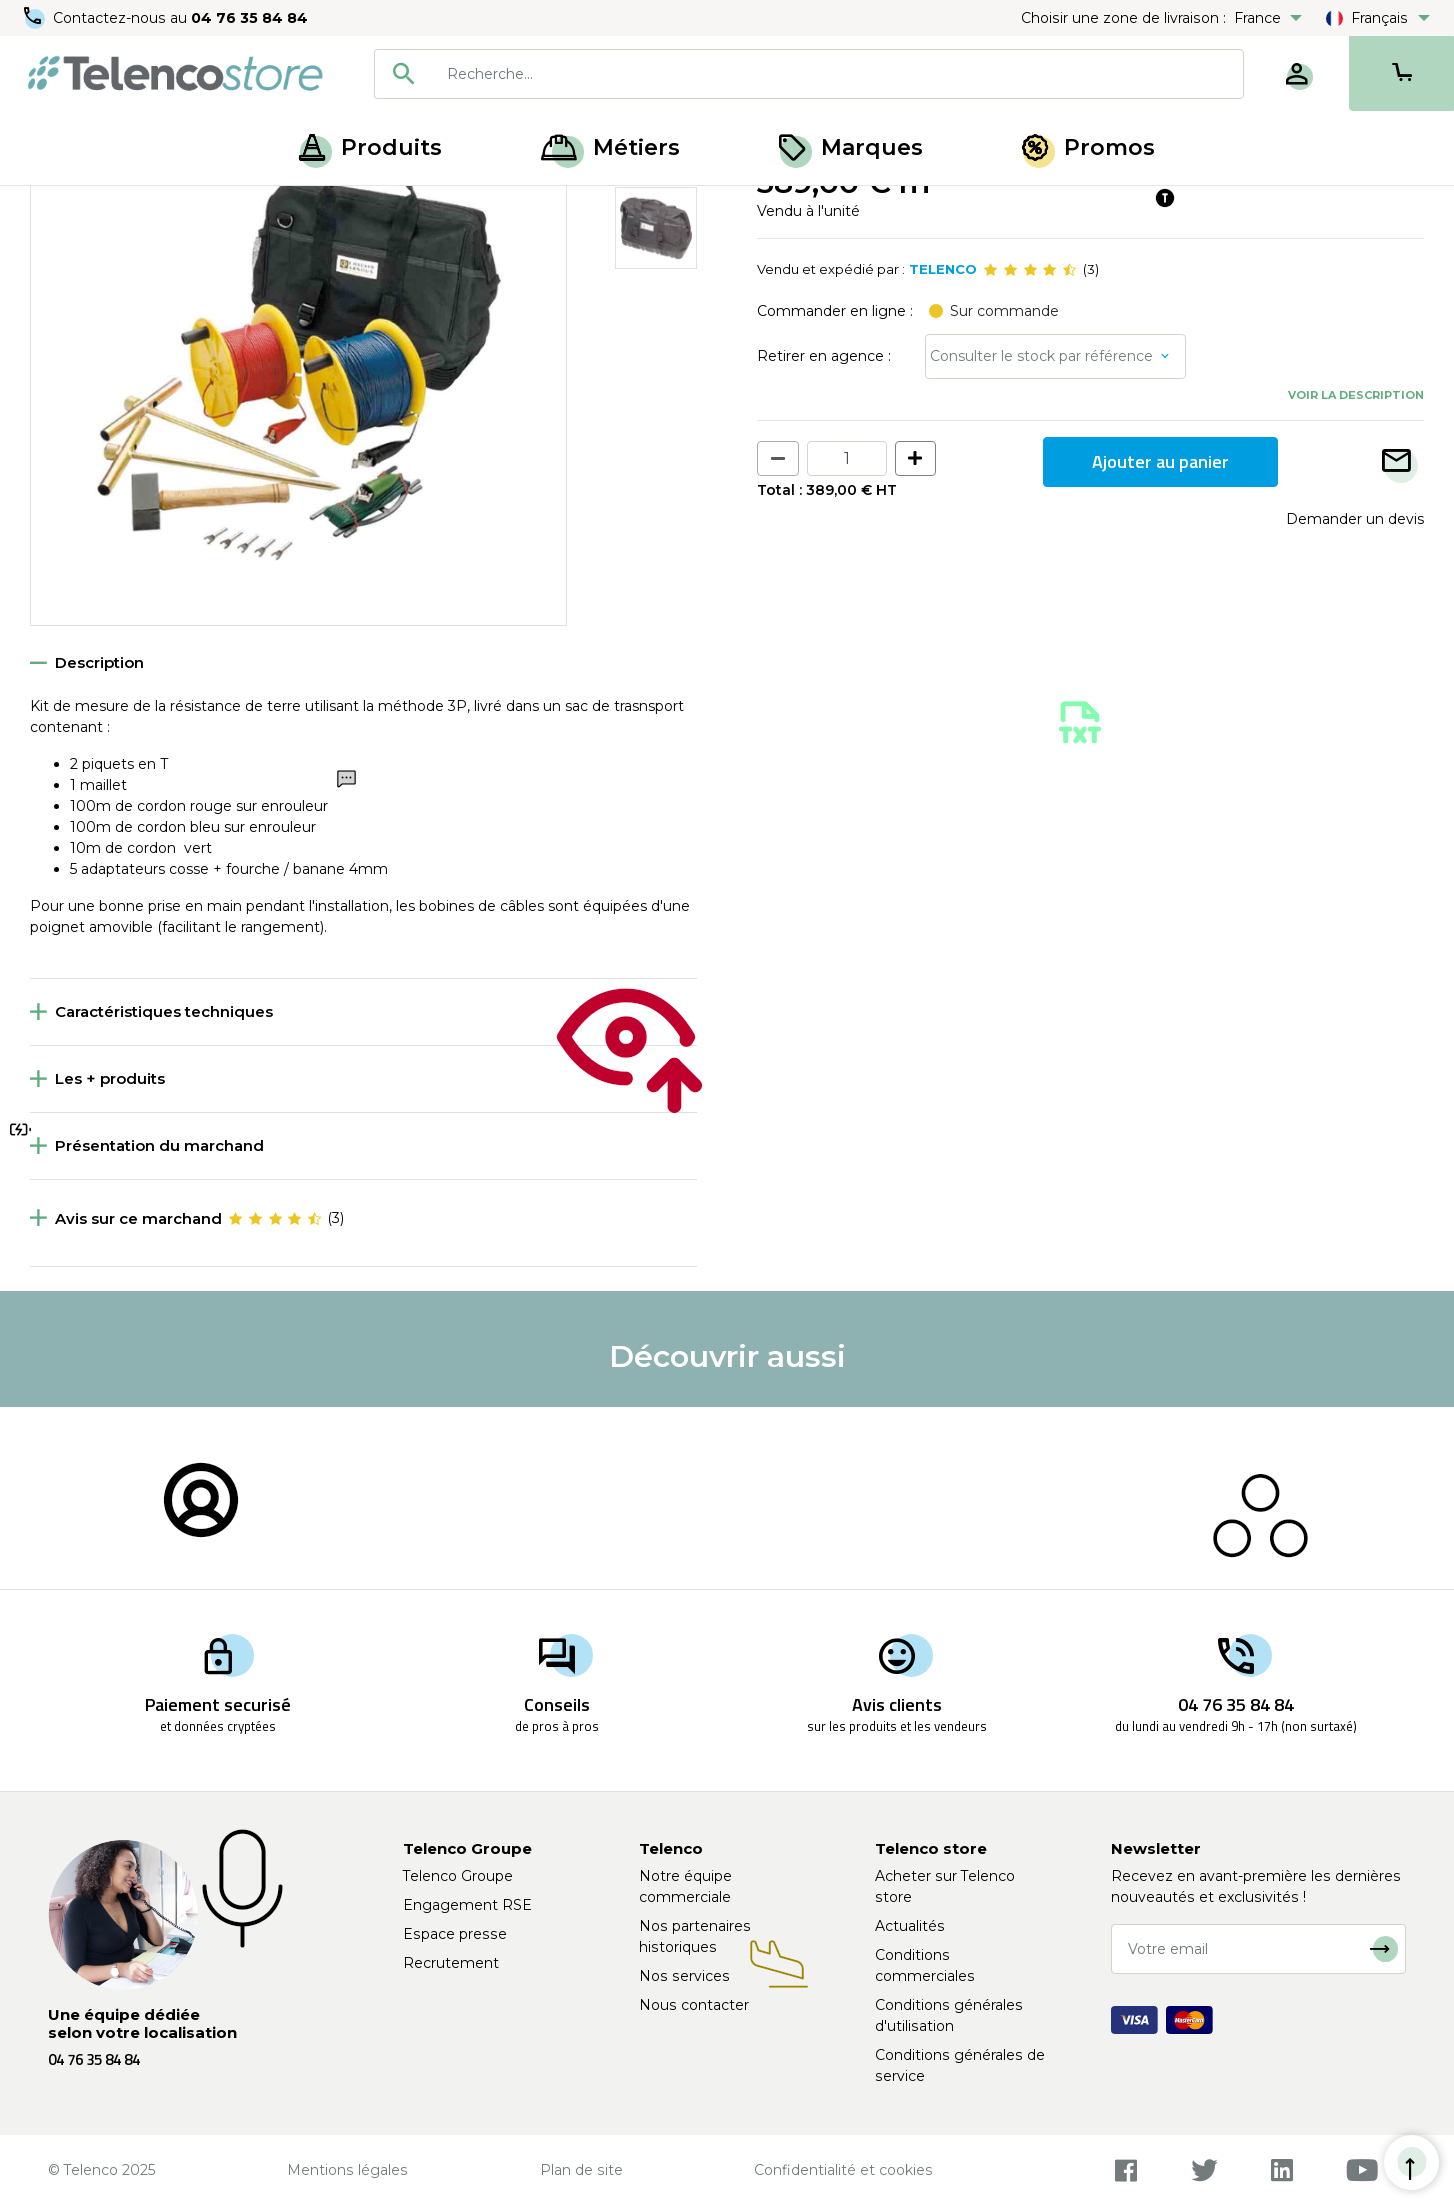  Describe the element at coordinates (626, 1037) in the screenshot. I see `increase visibility or show more details` at that location.